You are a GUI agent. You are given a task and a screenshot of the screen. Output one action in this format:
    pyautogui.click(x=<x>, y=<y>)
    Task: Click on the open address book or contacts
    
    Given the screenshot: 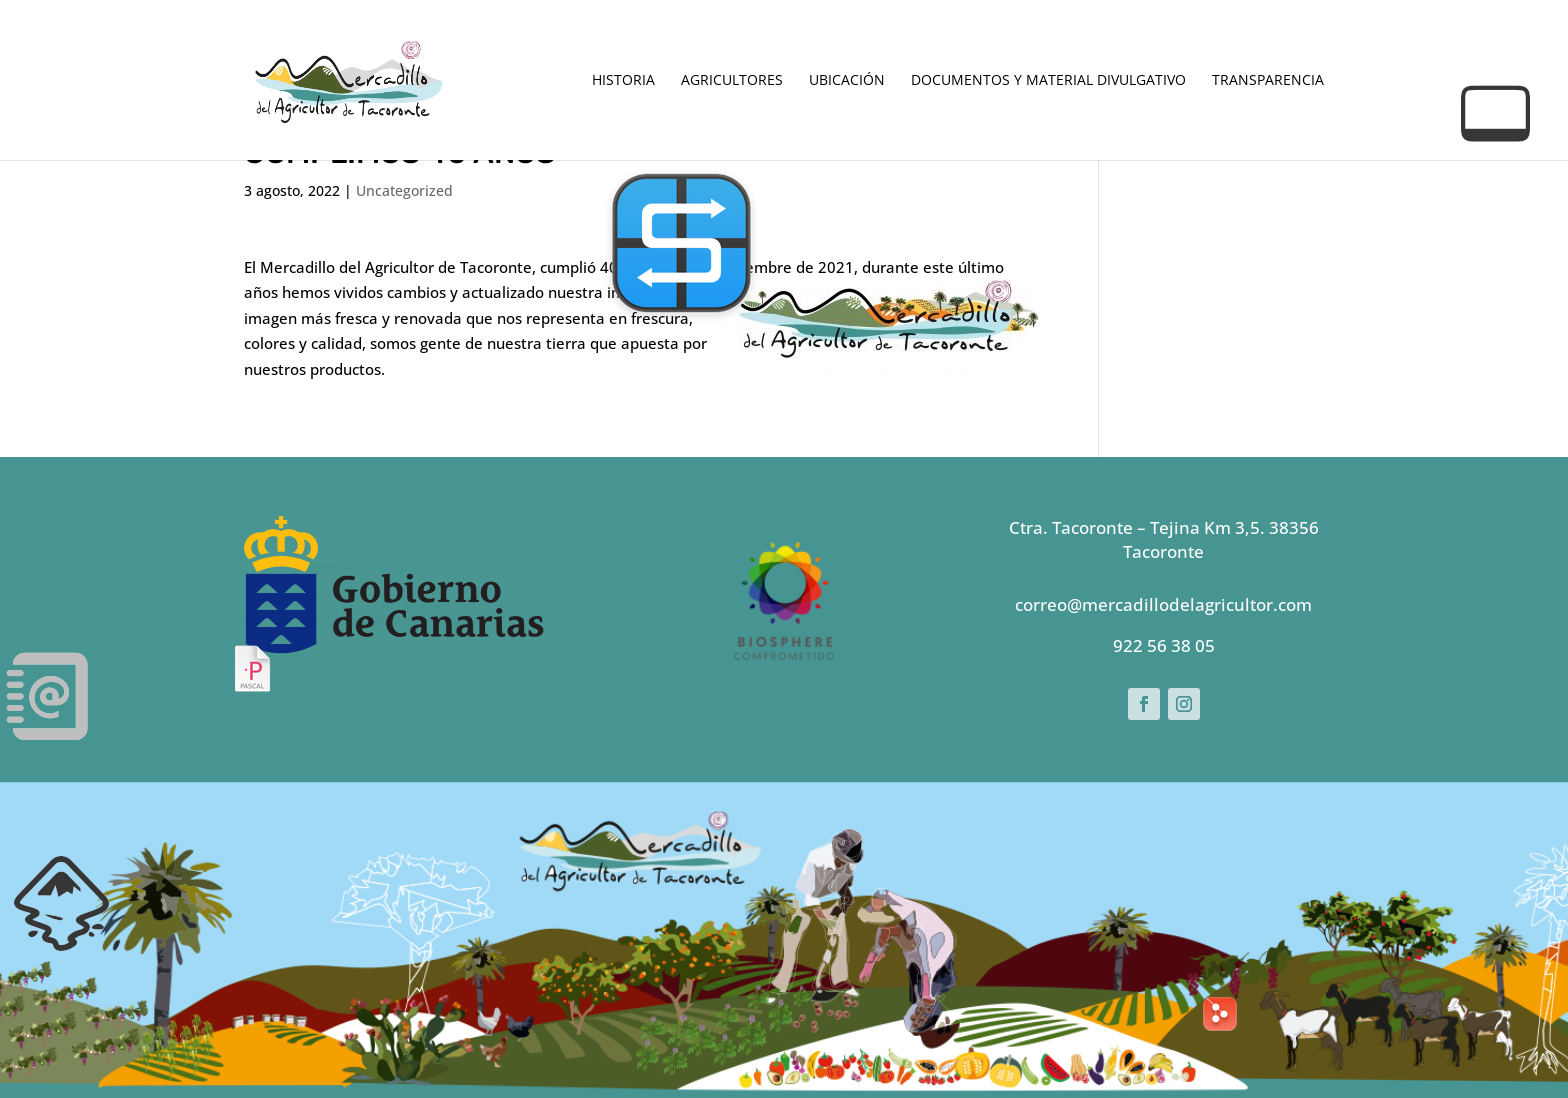 What is the action you would take?
    pyautogui.click(x=52, y=693)
    